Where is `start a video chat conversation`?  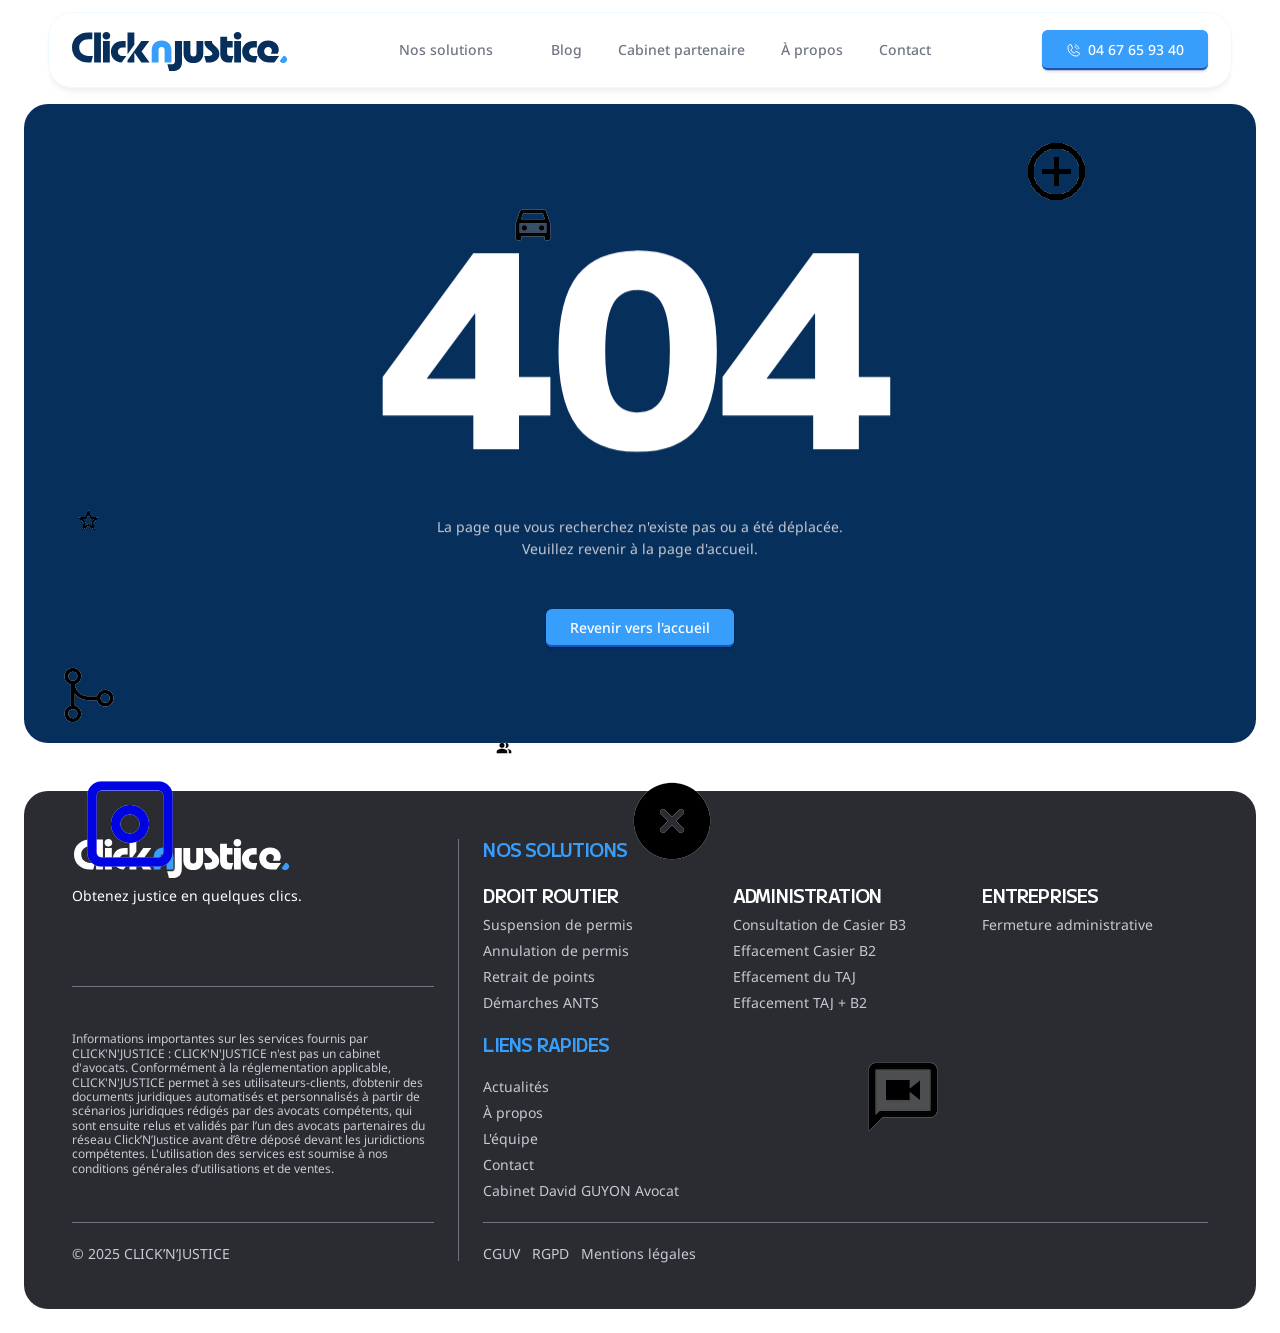 start a video chat conversation is located at coordinates (903, 1097).